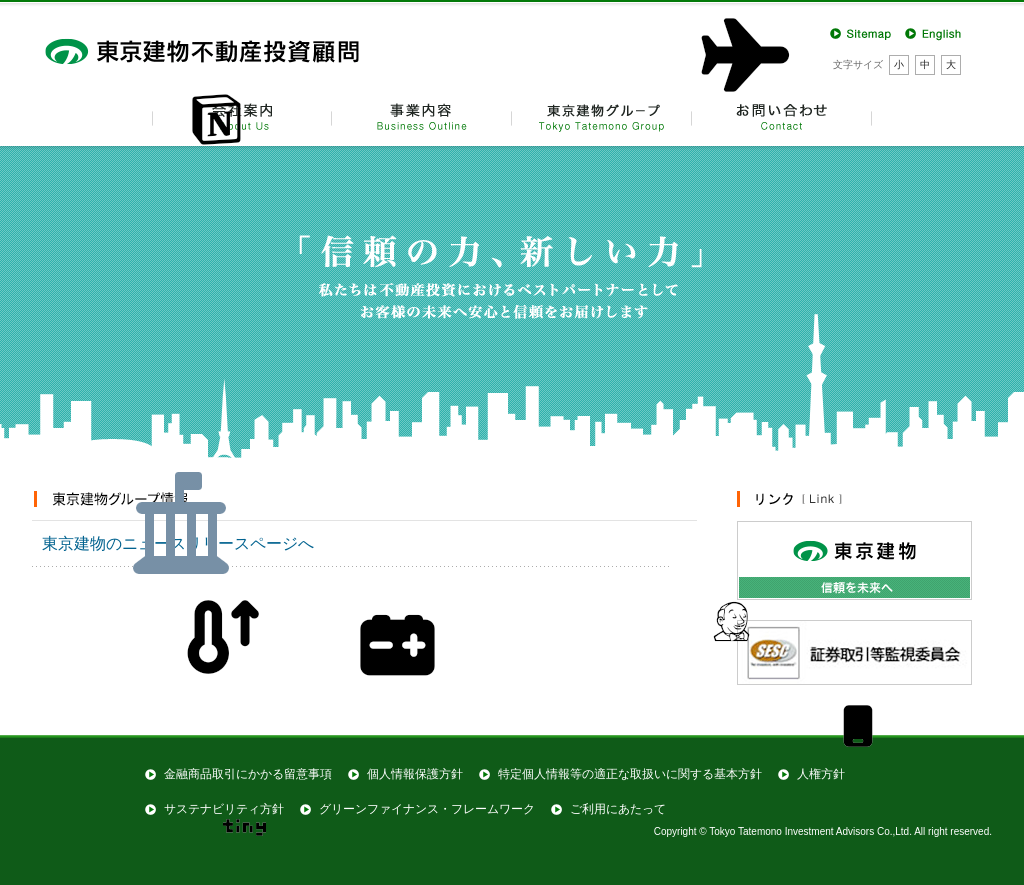 This screenshot has height=885, width=1024. What do you see at coordinates (217, 119) in the screenshot?
I see `open Notion app` at bounding box center [217, 119].